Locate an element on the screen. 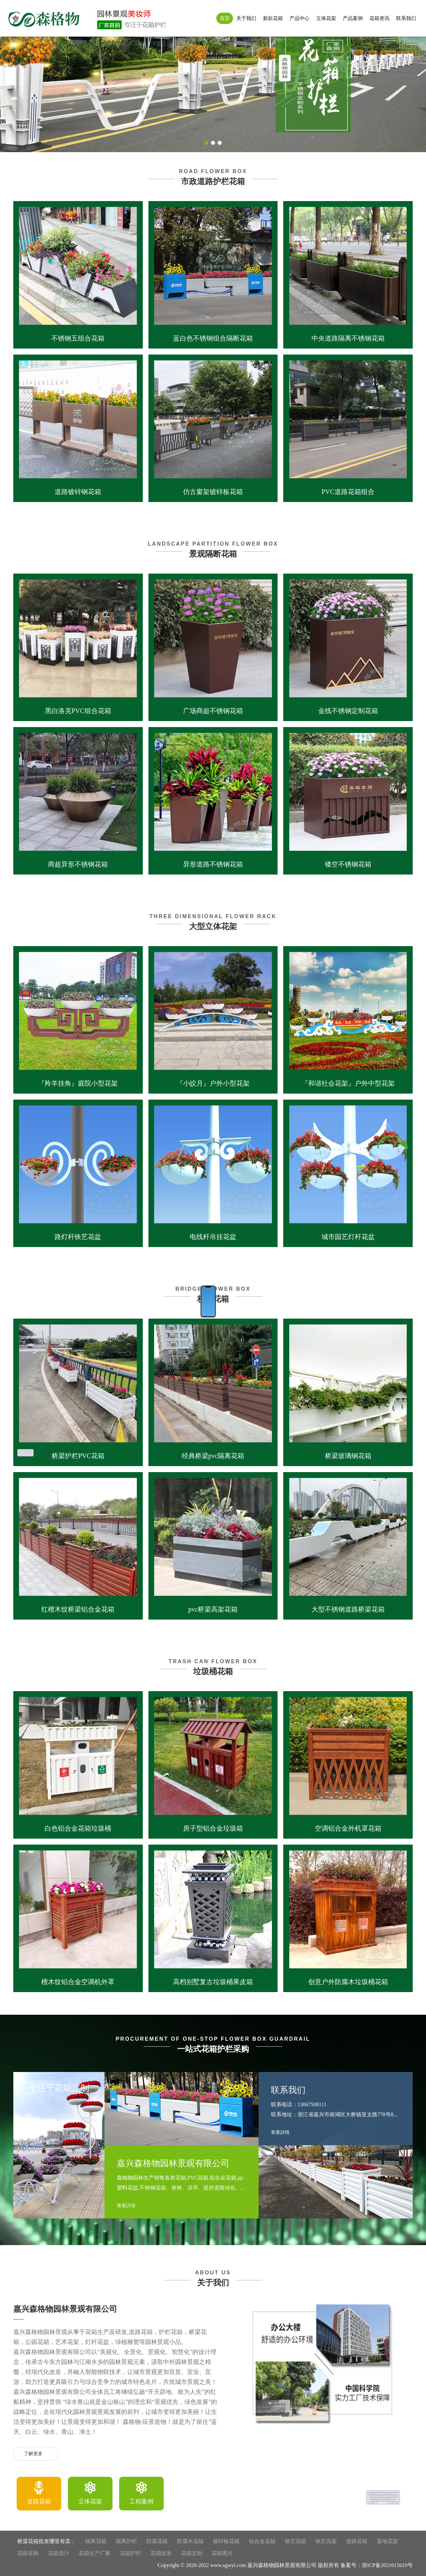 The height and width of the screenshot is (2576, 426). iPhone 16e device icon is located at coordinates (208, 1302).